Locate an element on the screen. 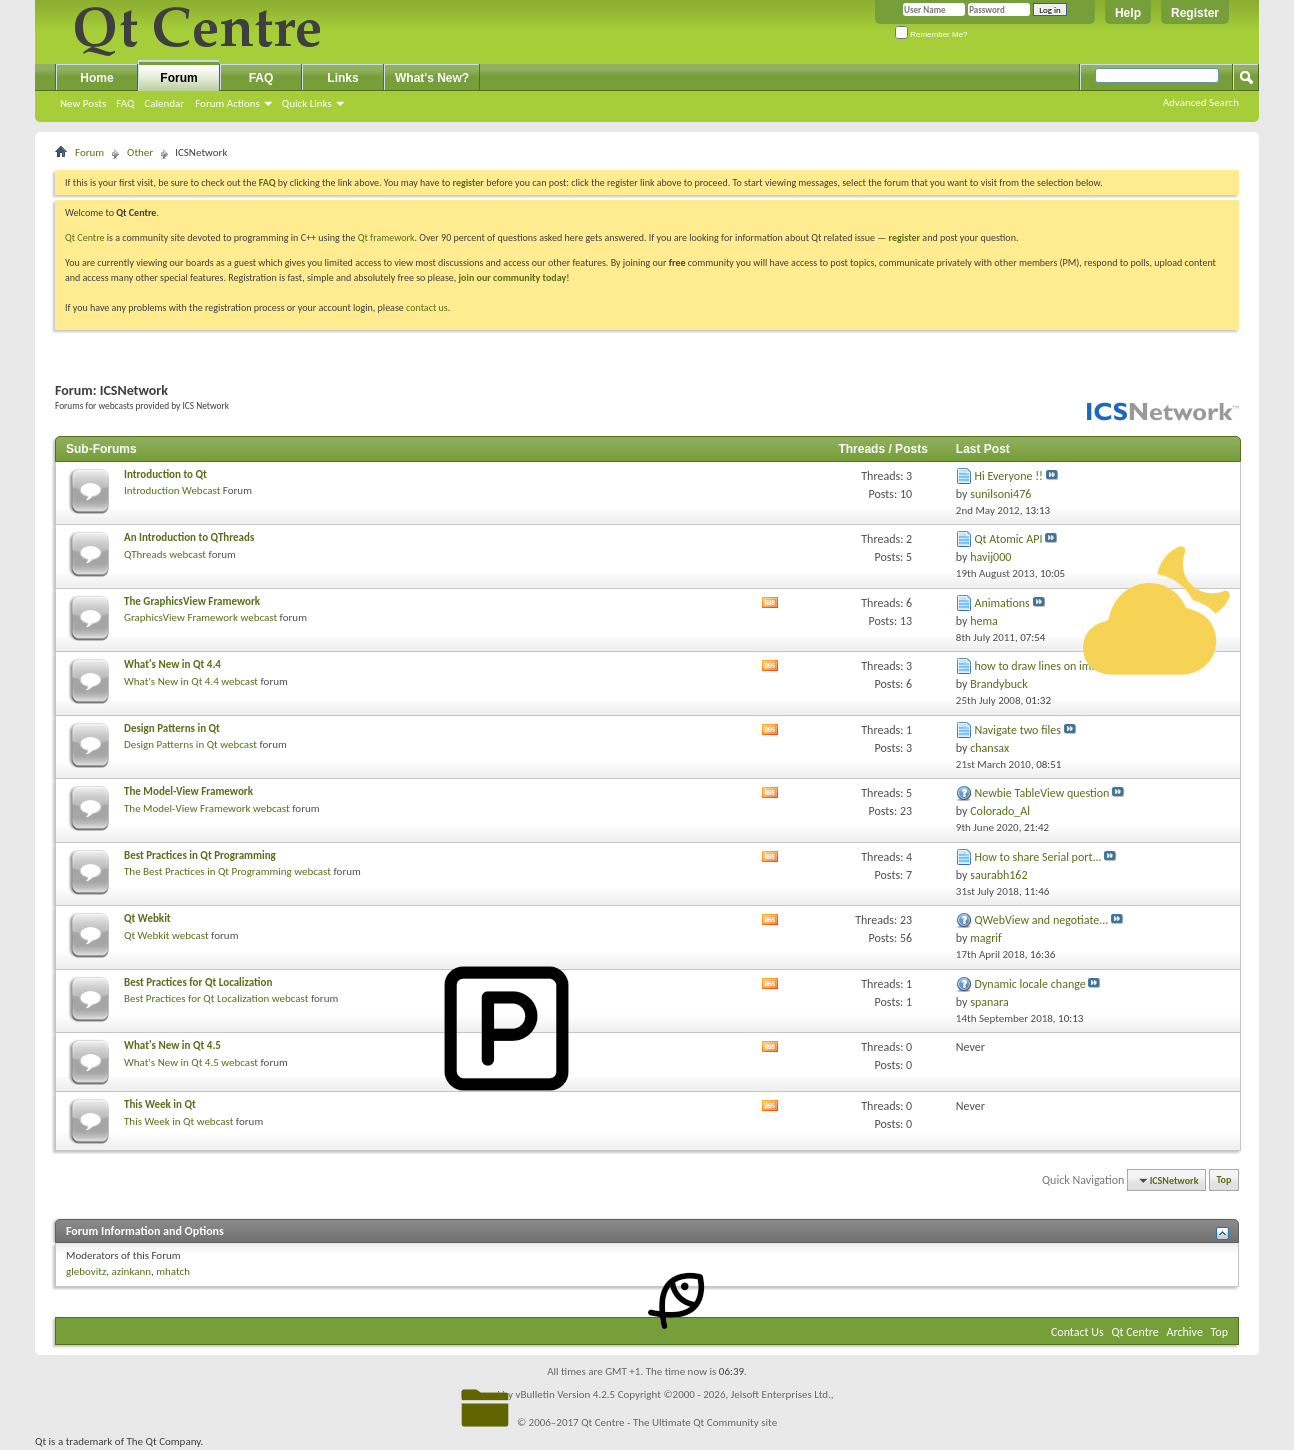 This screenshot has height=1450, width=1294. indicates seafood or fish-related content is located at coordinates (678, 1299).